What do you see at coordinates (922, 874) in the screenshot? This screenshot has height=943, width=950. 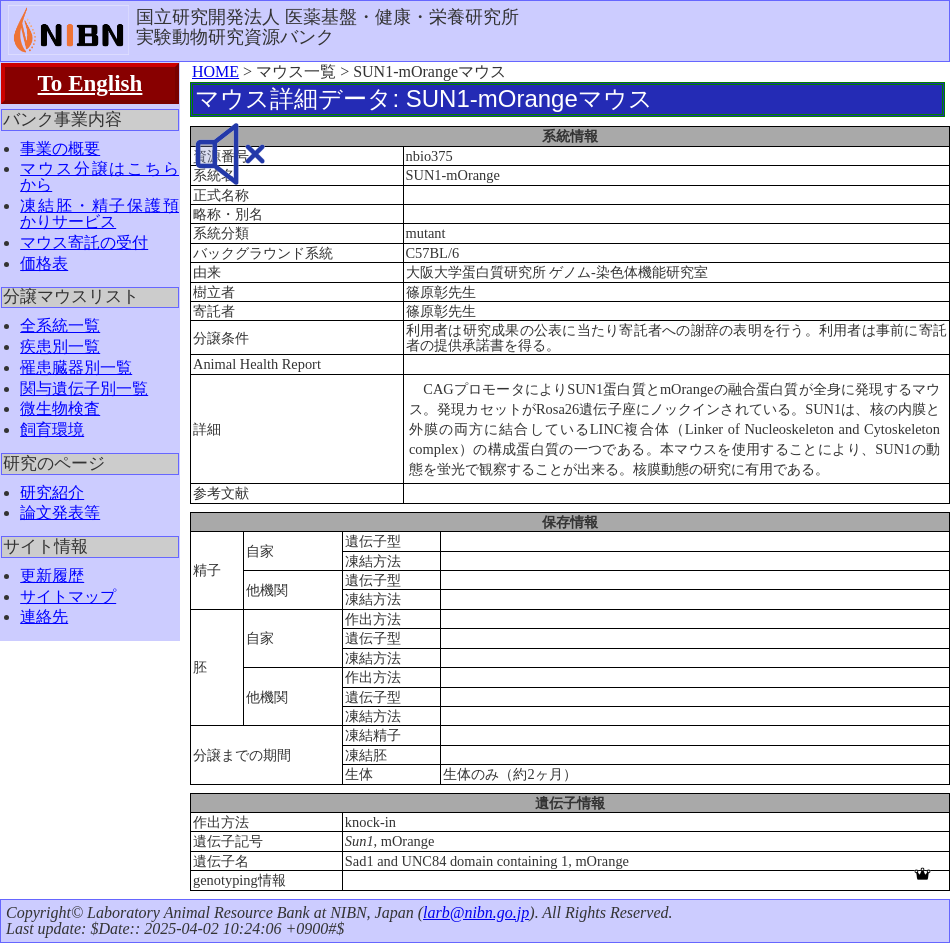 I see `indicates premium or VIP membership status` at bounding box center [922, 874].